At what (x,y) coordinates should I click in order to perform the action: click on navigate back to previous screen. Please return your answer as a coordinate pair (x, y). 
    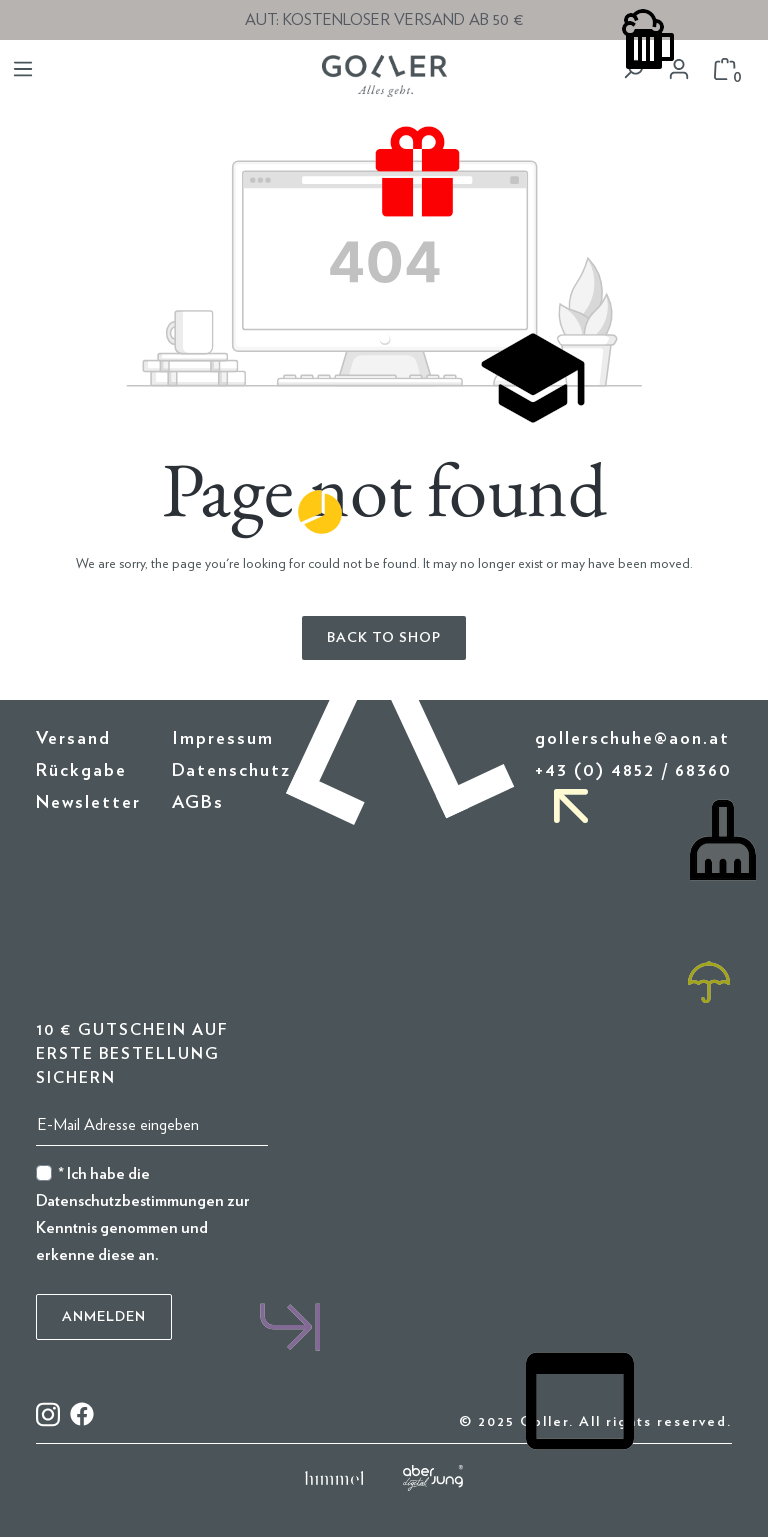
    Looking at the image, I should click on (571, 806).